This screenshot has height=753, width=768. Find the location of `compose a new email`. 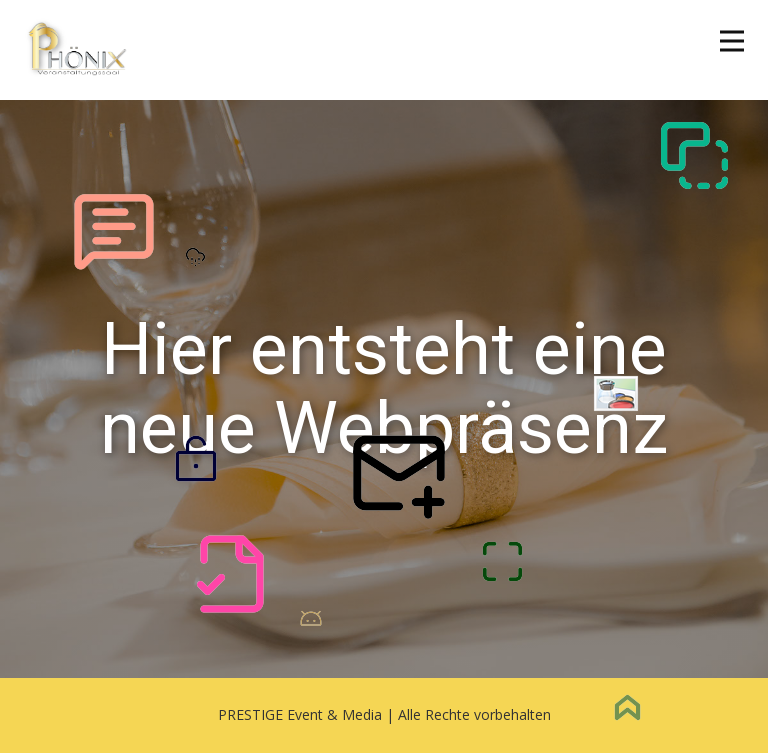

compose a new email is located at coordinates (399, 473).